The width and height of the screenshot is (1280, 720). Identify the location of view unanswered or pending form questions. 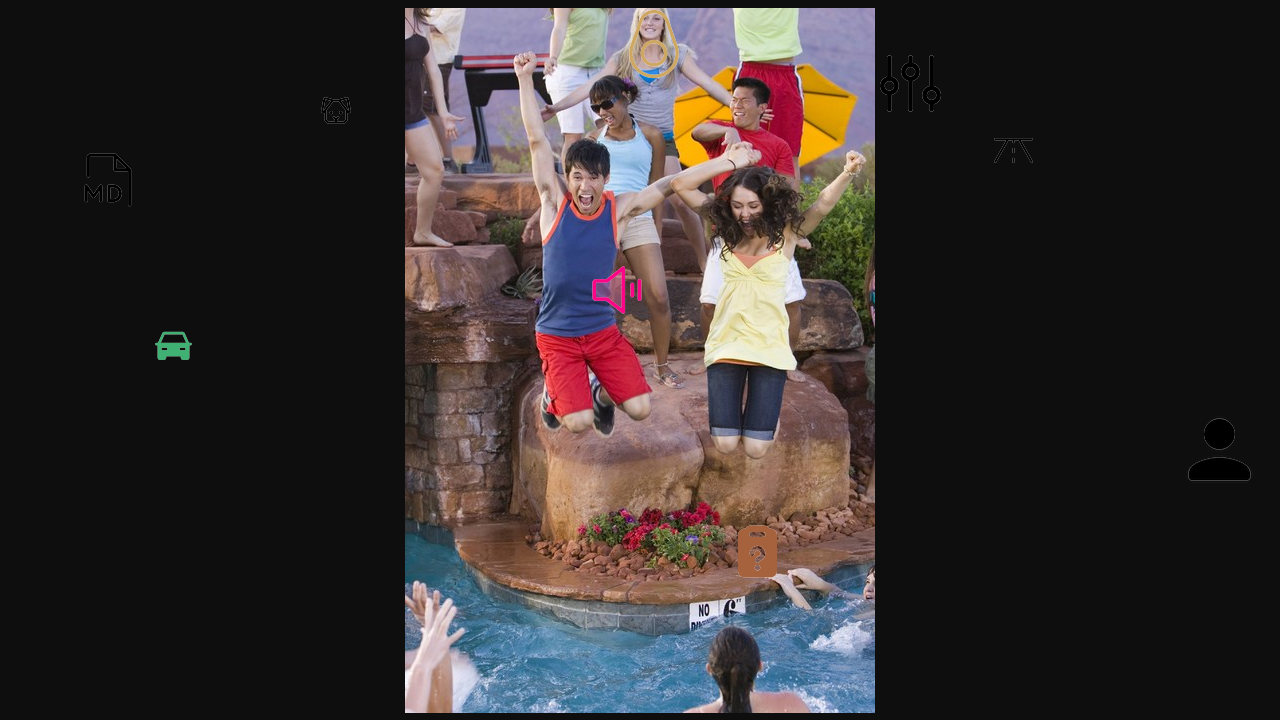
(757, 551).